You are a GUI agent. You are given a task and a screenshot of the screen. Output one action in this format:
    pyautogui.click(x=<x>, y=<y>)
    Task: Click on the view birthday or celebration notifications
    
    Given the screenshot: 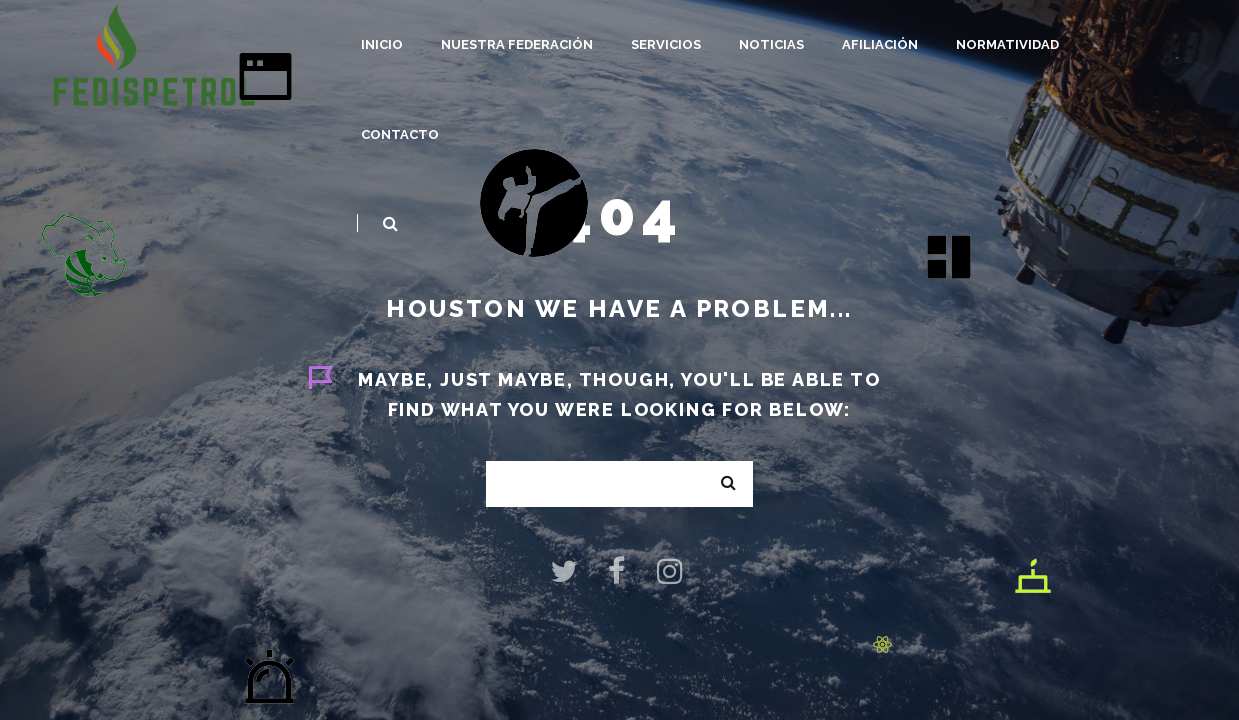 What is the action you would take?
    pyautogui.click(x=1033, y=577)
    